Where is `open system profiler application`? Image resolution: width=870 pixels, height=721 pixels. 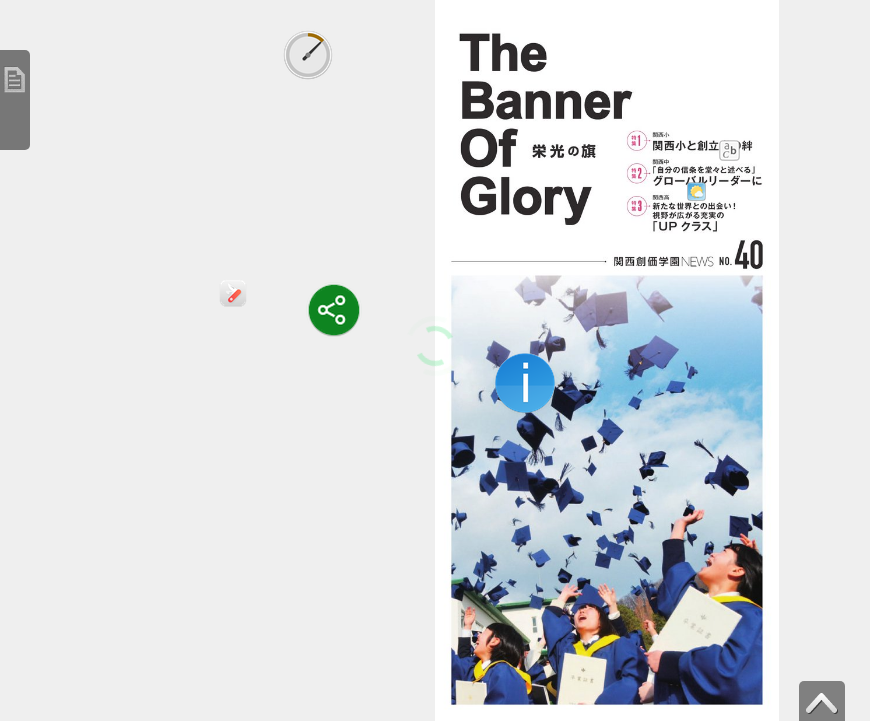
open system profiler application is located at coordinates (308, 55).